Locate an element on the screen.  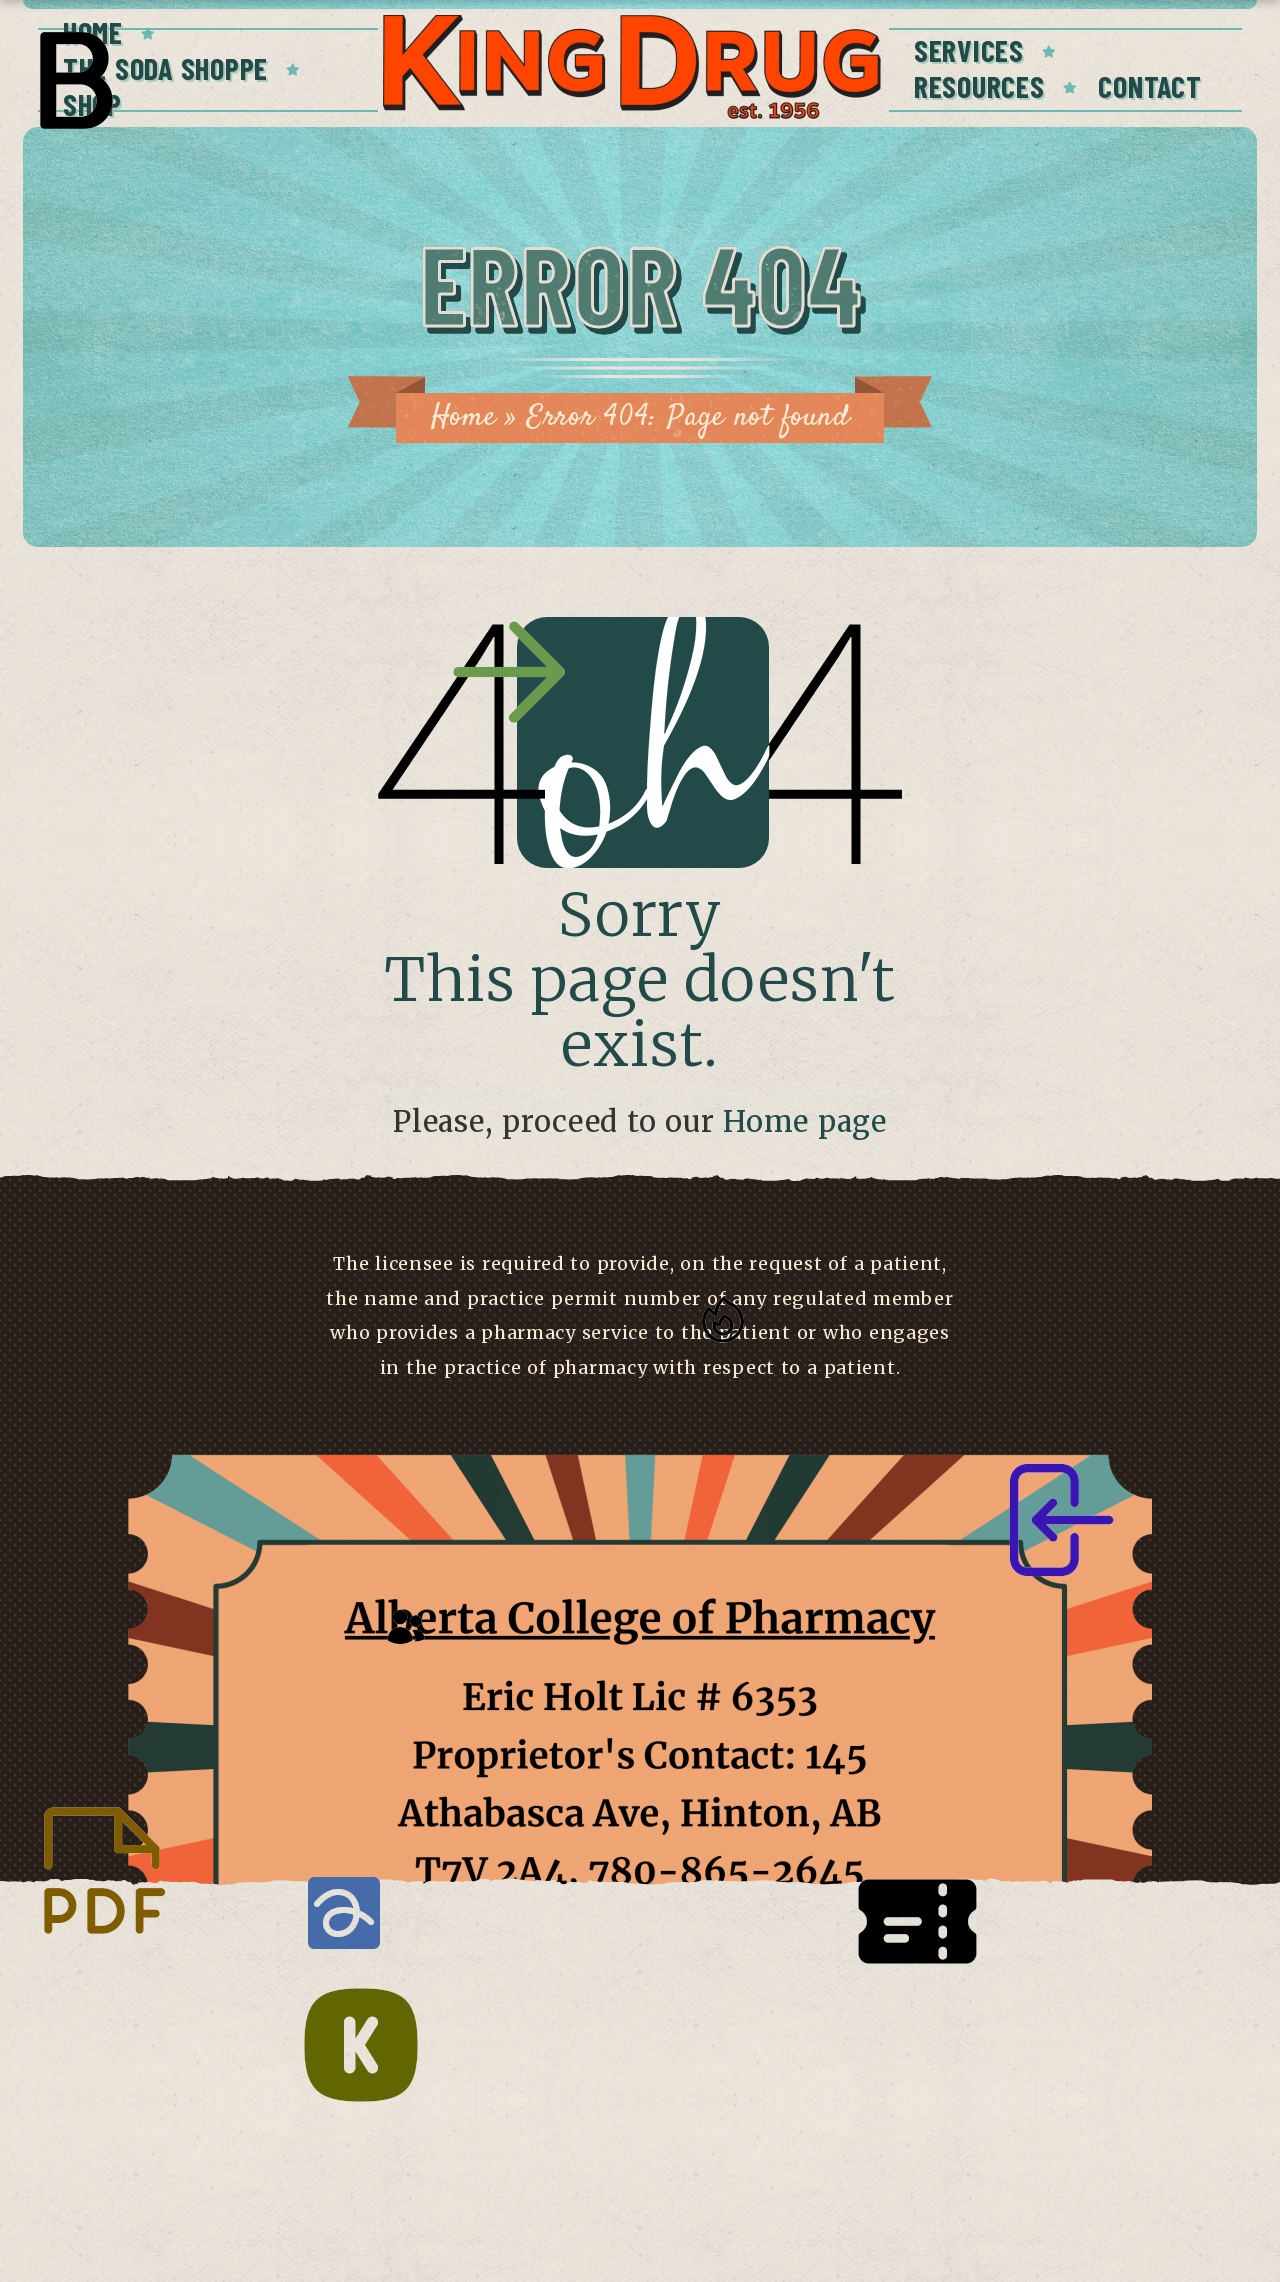
indicates items starting with the letter K is located at coordinates (361, 2045).